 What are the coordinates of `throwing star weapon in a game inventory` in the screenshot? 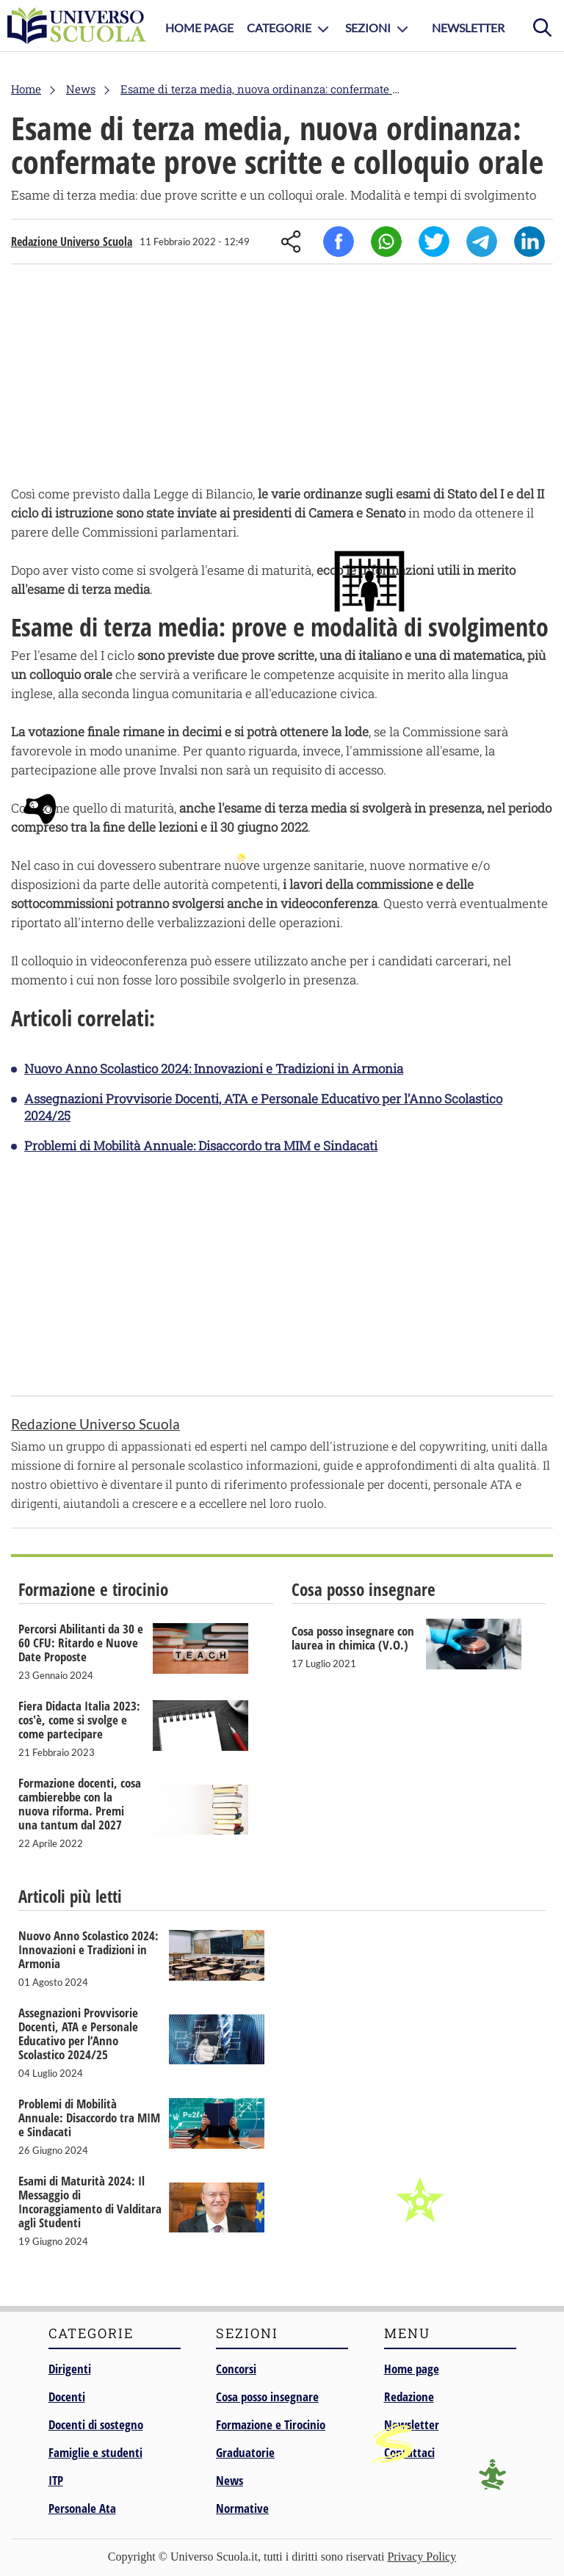 It's located at (420, 2199).